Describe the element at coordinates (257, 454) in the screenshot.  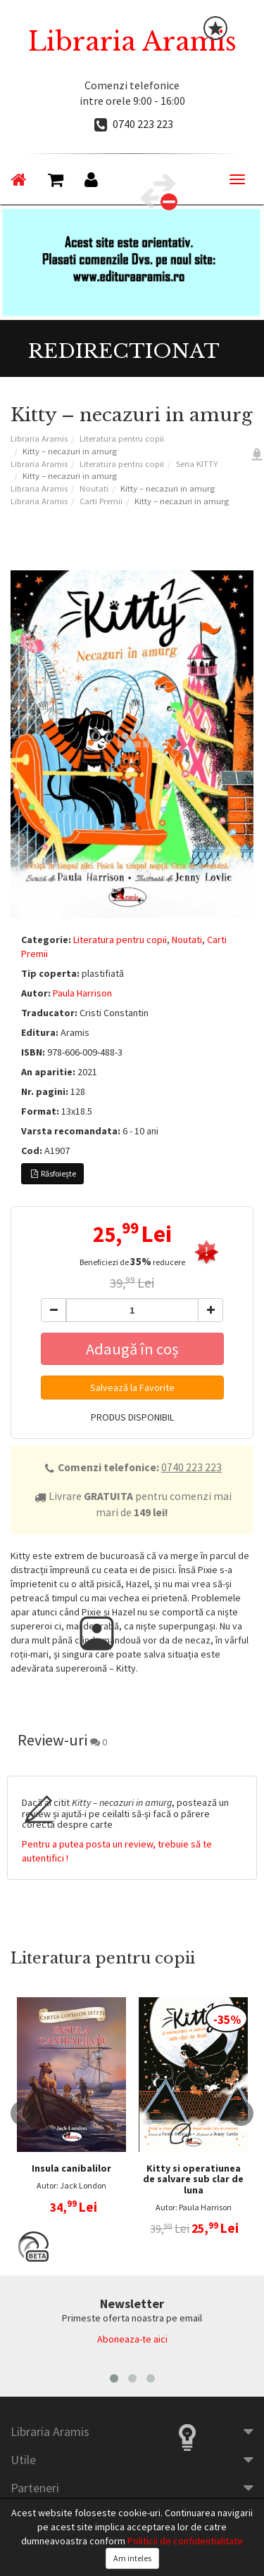
I see `indicates active VPN connection` at that location.